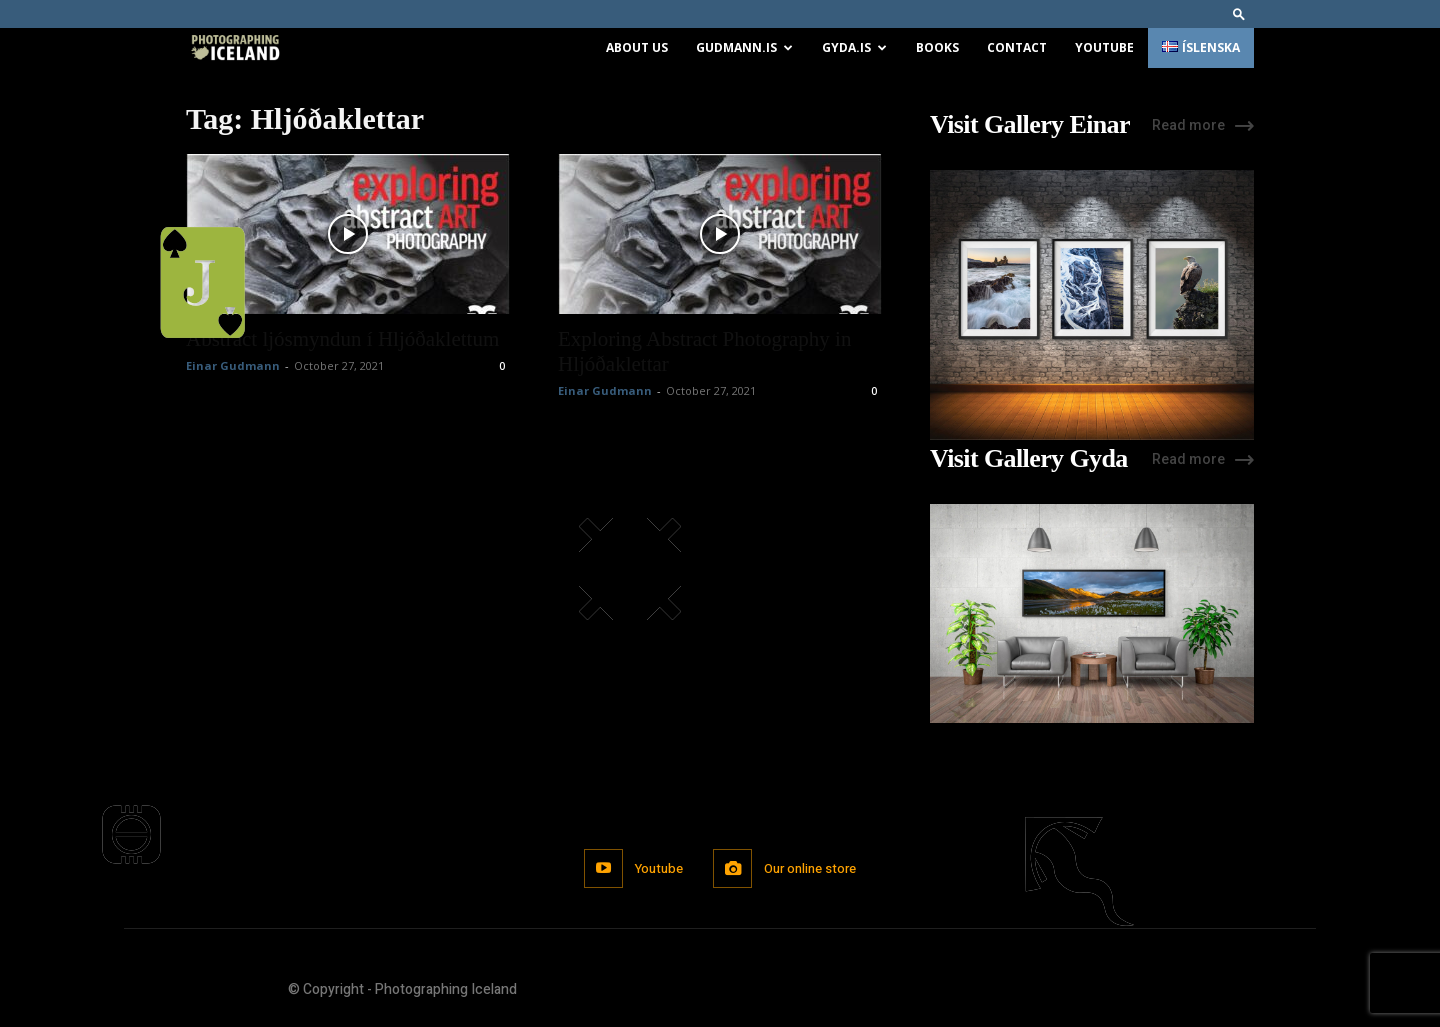 Image resolution: width=1440 pixels, height=1027 pixels. Describe the element at coordinates (202, 282) in the screenshot. I see `jack of spades playing card` at that location.